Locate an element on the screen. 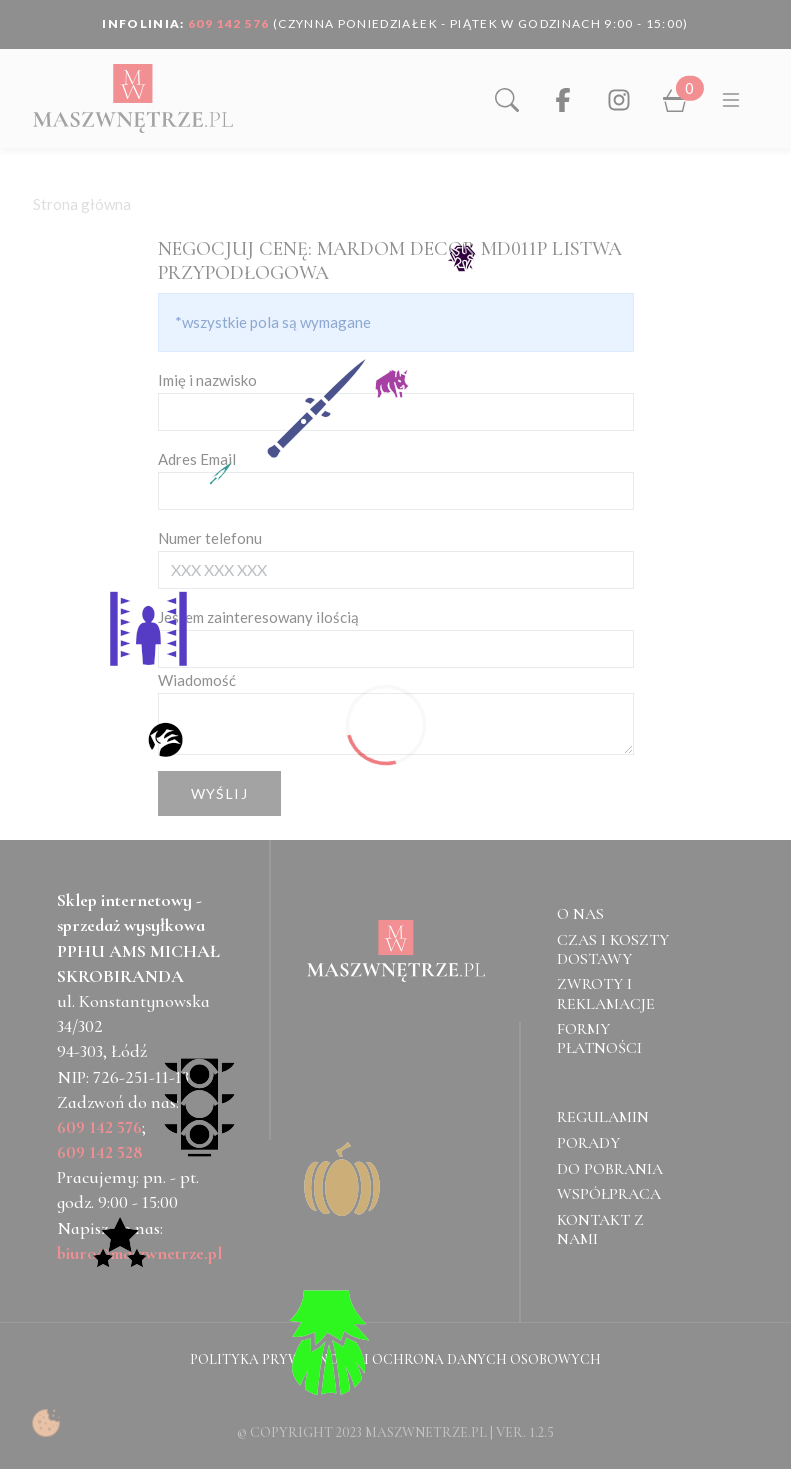 The width and height of the screenshot is (791, 1469). activate defensive ability or shield spell is located at coordinates (462, 257).